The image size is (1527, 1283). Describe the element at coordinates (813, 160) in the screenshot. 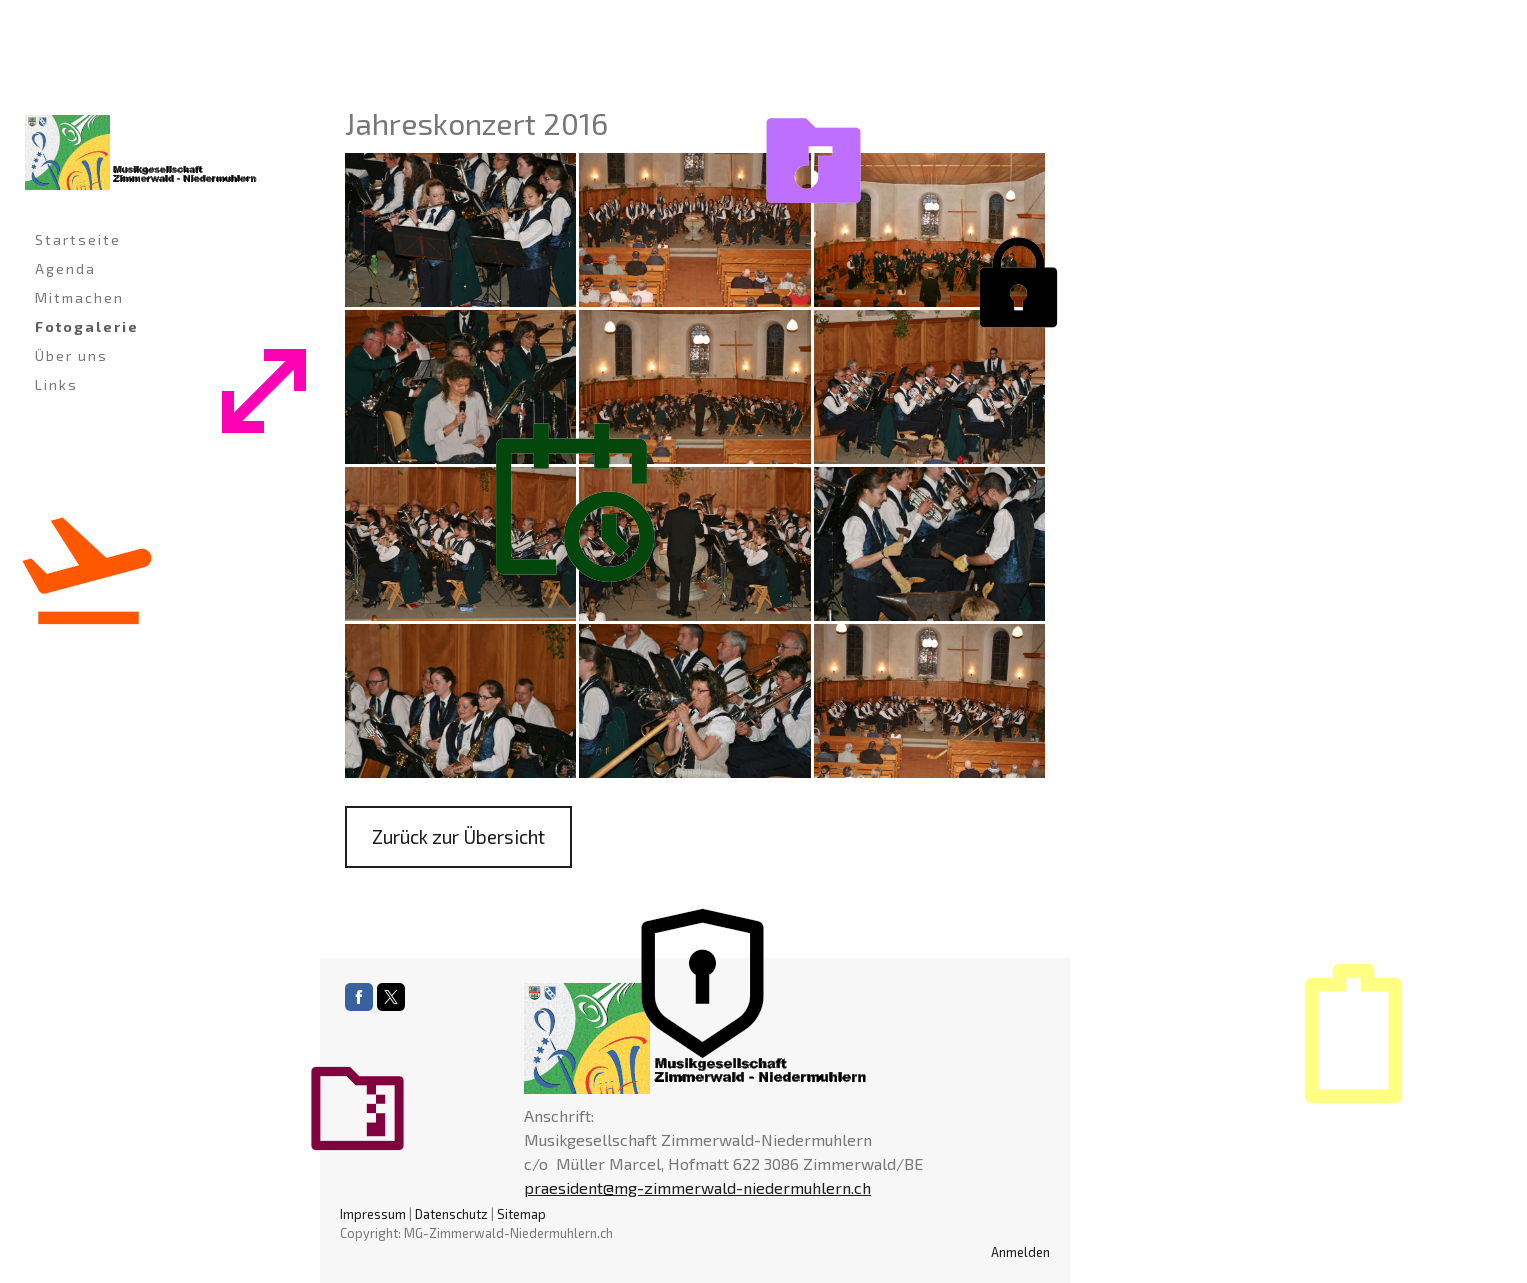

I see `open your music folder` at that location.